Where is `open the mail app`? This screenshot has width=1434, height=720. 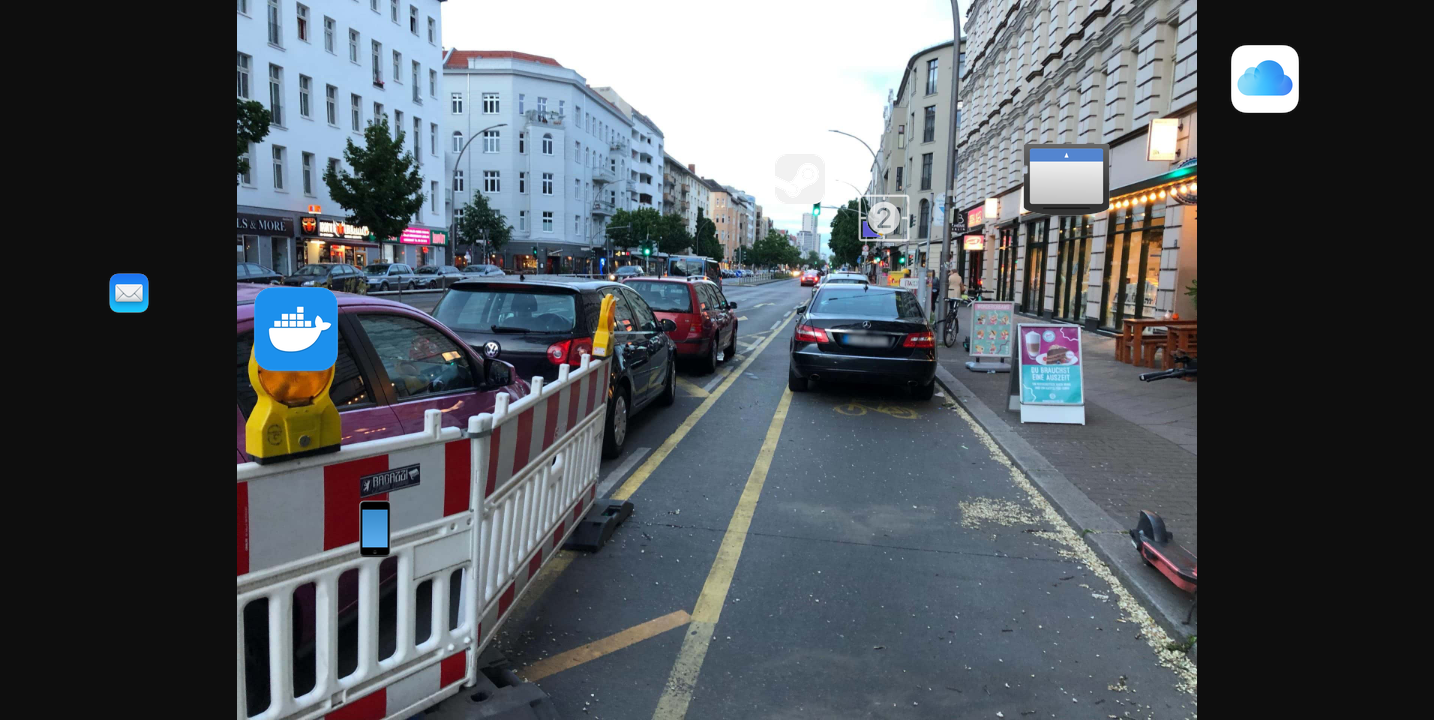 open the mail app is located at coordinates (129, 293).